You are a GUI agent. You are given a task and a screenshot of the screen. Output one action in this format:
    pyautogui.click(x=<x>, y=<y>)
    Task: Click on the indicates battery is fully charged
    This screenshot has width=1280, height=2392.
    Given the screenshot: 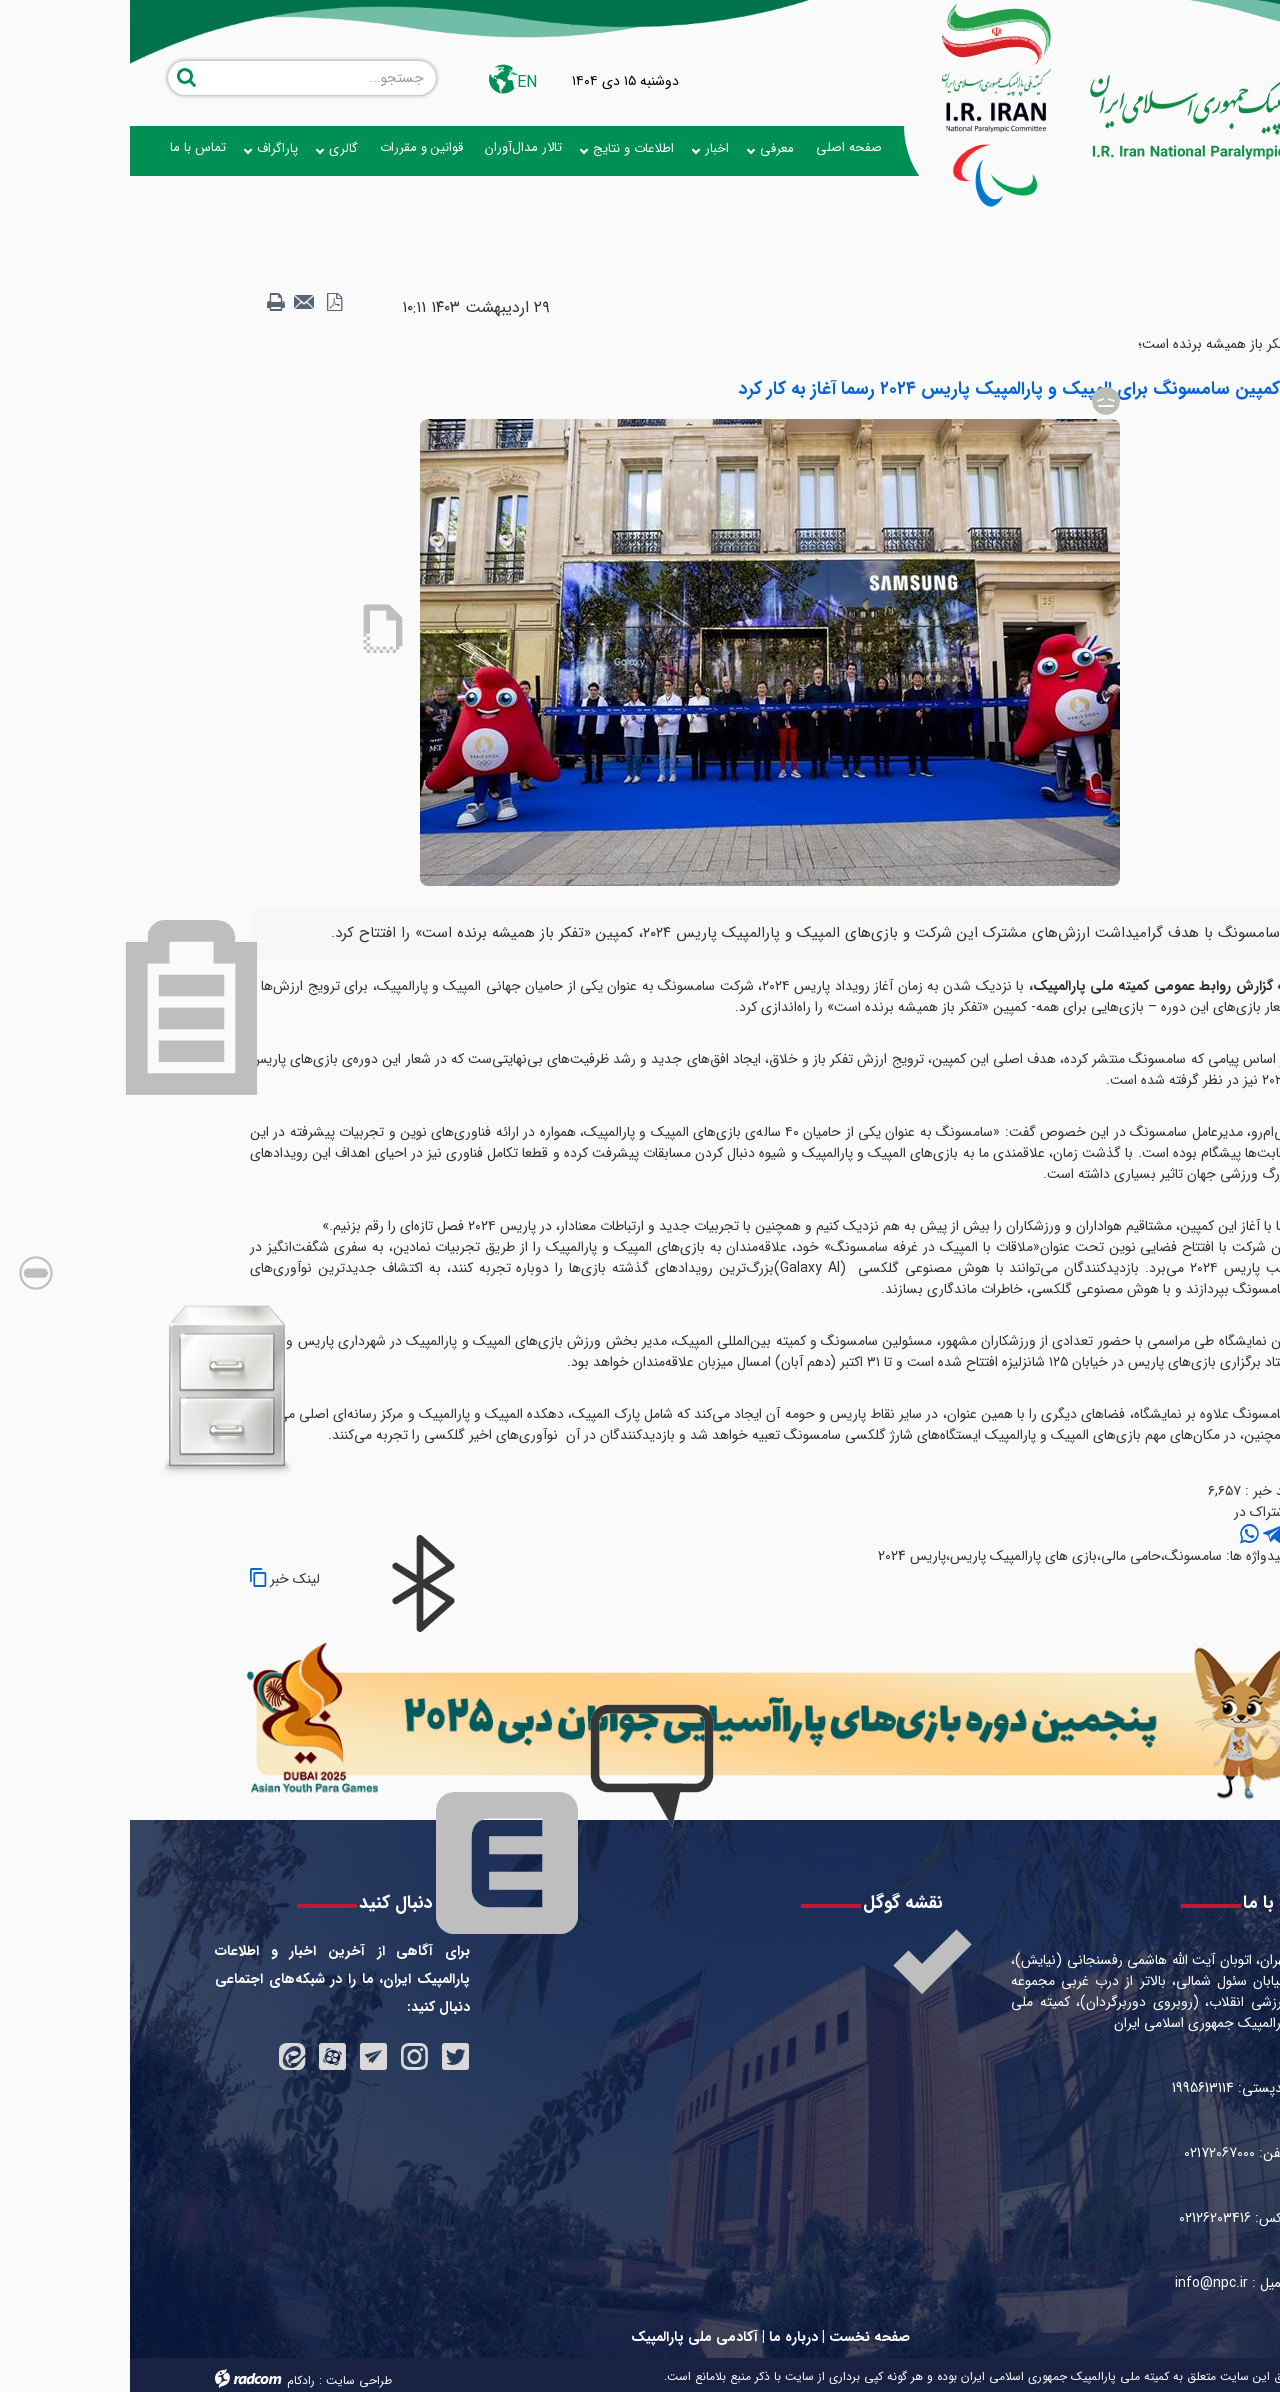 What is the action you would take?
    pyautogui.click(x=191, y=1007)
    